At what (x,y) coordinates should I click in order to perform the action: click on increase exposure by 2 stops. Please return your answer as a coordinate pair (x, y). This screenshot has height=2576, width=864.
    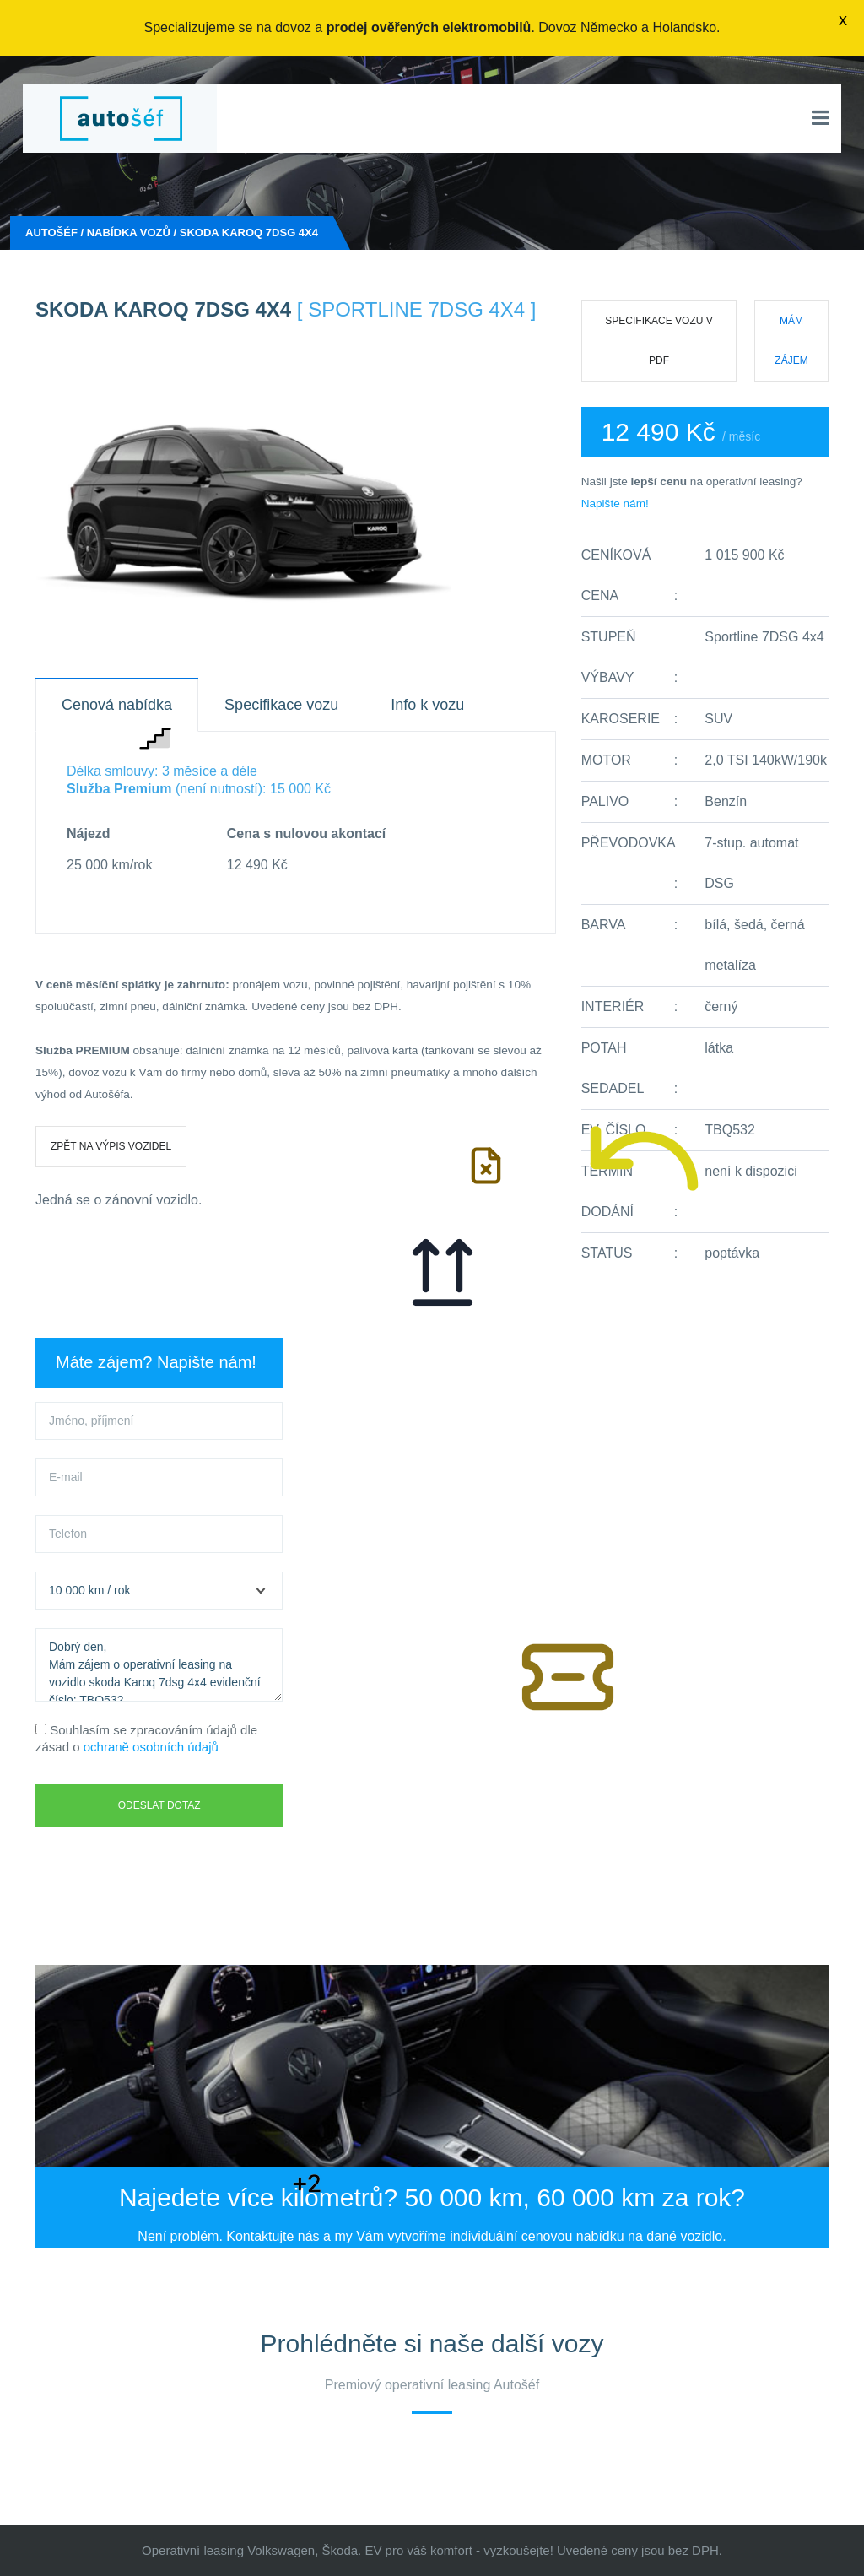
    Looking at the image, I should click on (306, 2184).